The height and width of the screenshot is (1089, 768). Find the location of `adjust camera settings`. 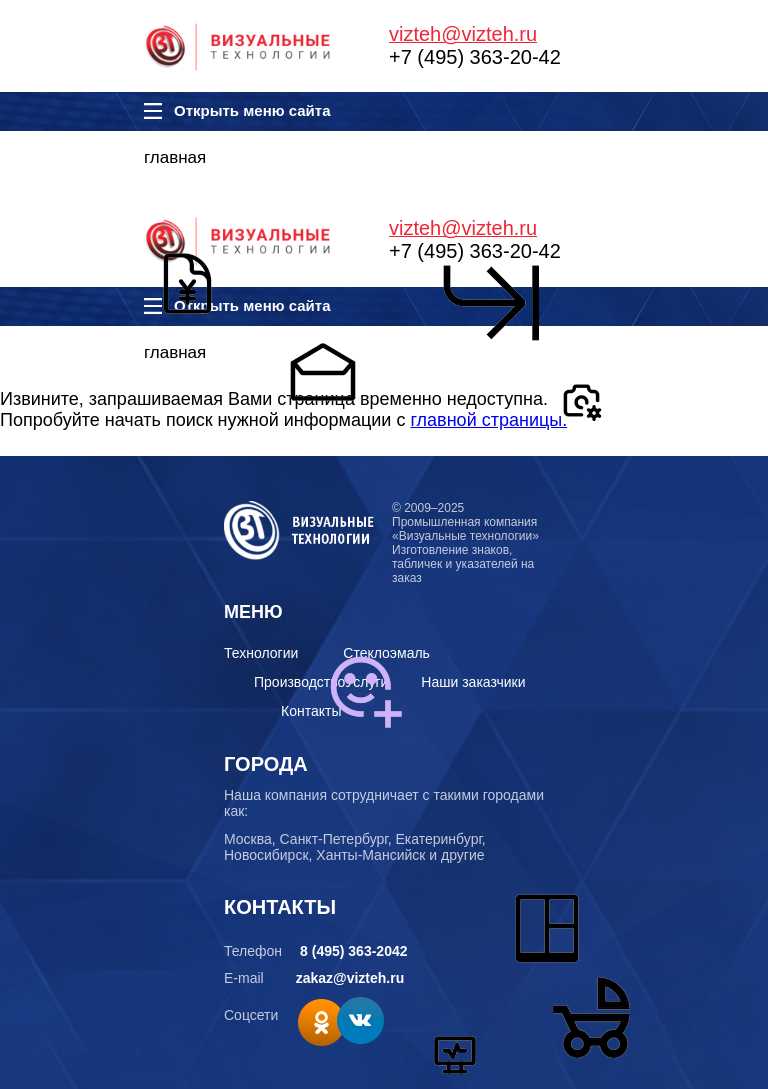

adjust camera settings is located at coordinates (581, 400).